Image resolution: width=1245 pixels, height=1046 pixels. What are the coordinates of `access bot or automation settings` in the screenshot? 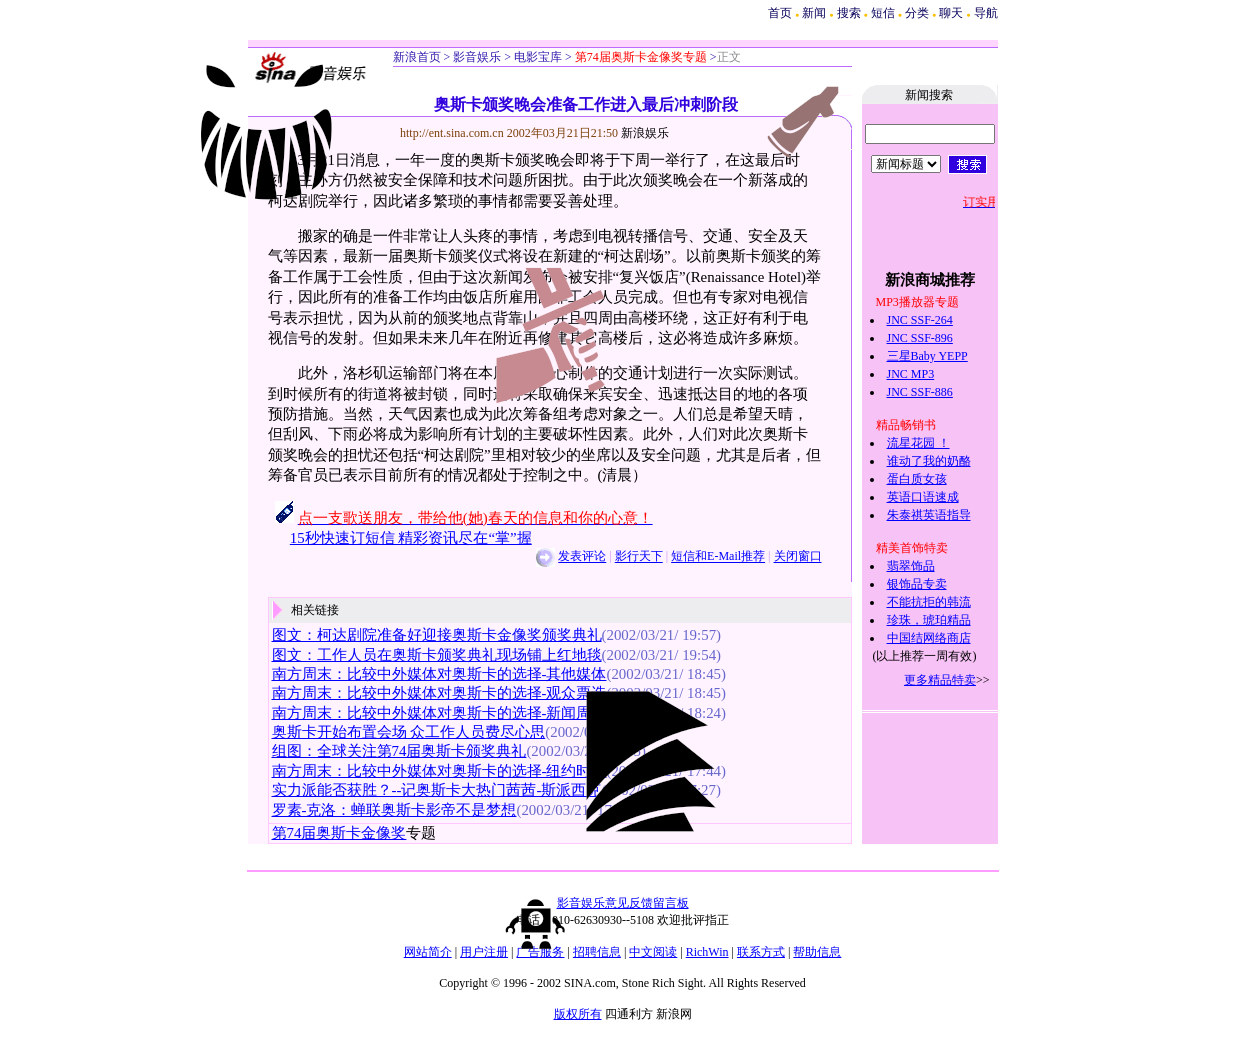 It's located at (535, 924).